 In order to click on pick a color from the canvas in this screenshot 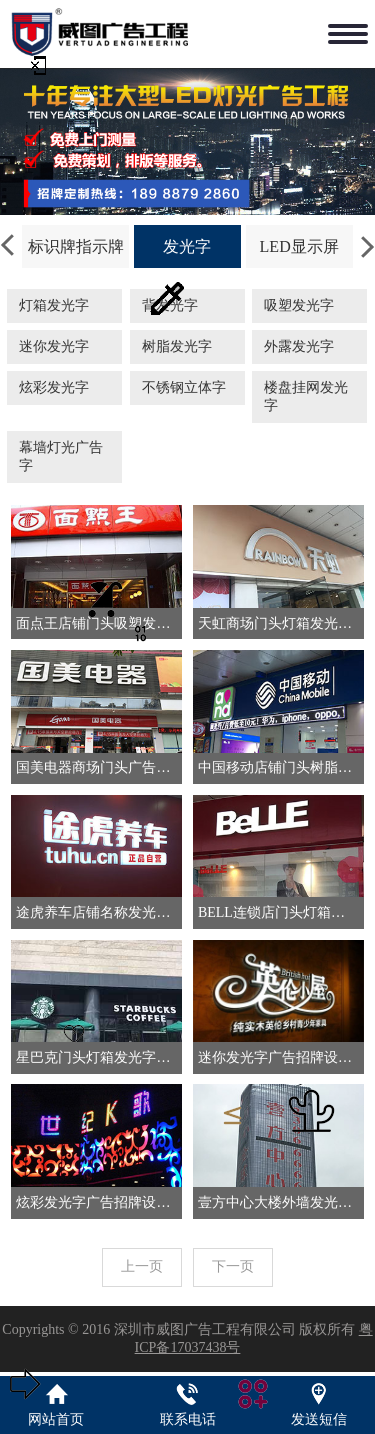, I will do `click(167, 298)`.